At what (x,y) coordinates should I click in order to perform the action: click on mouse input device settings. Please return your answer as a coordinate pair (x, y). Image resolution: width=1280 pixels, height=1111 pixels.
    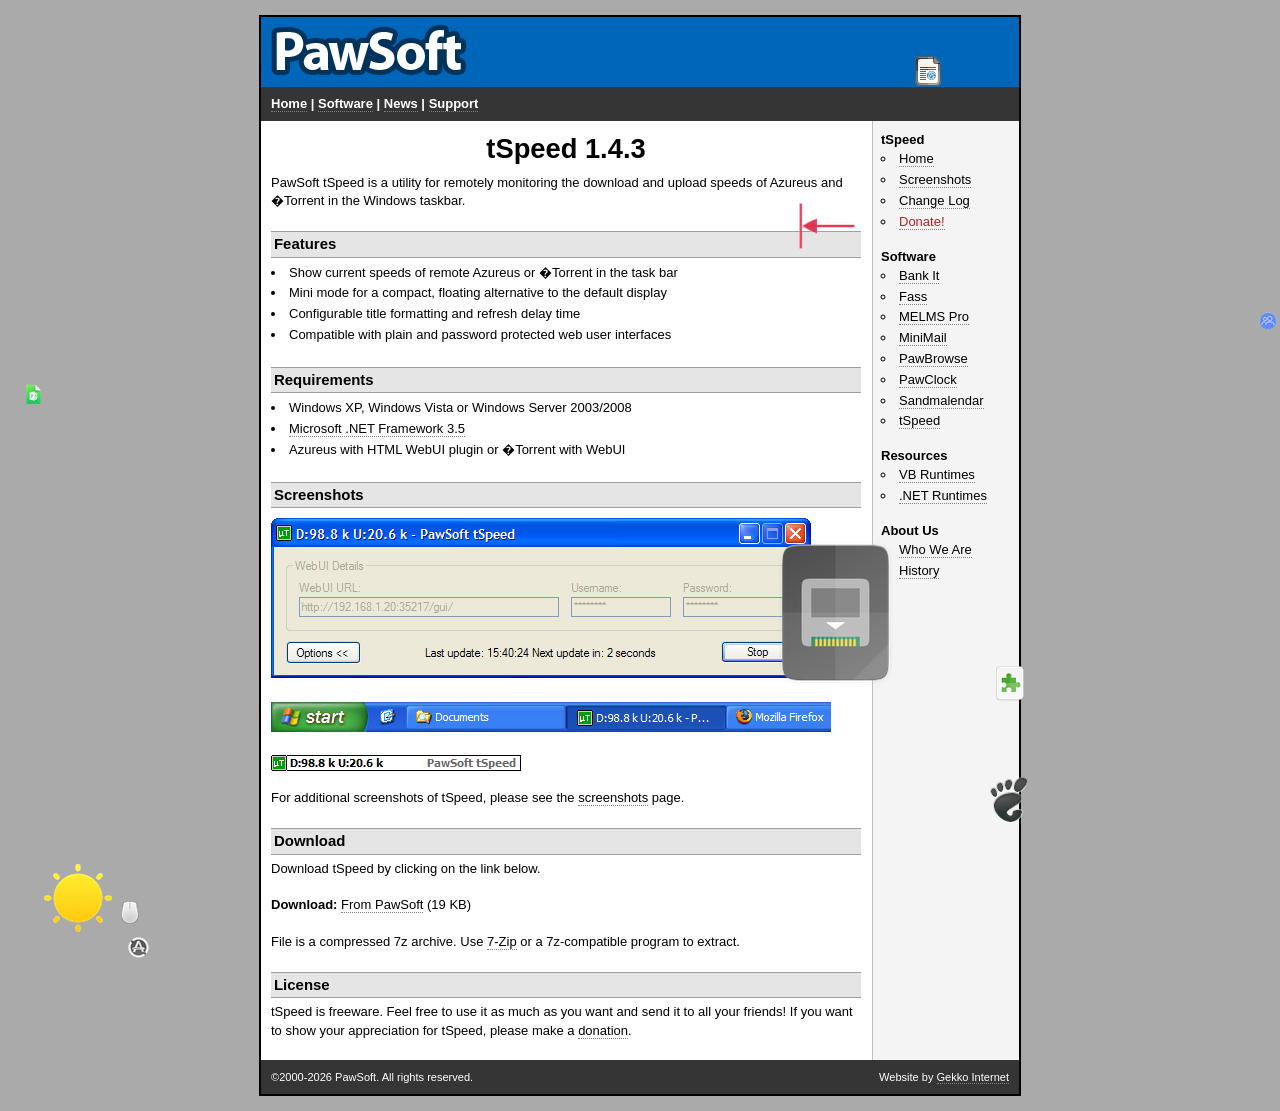
    Looking at the image, I should click on (129, 912).